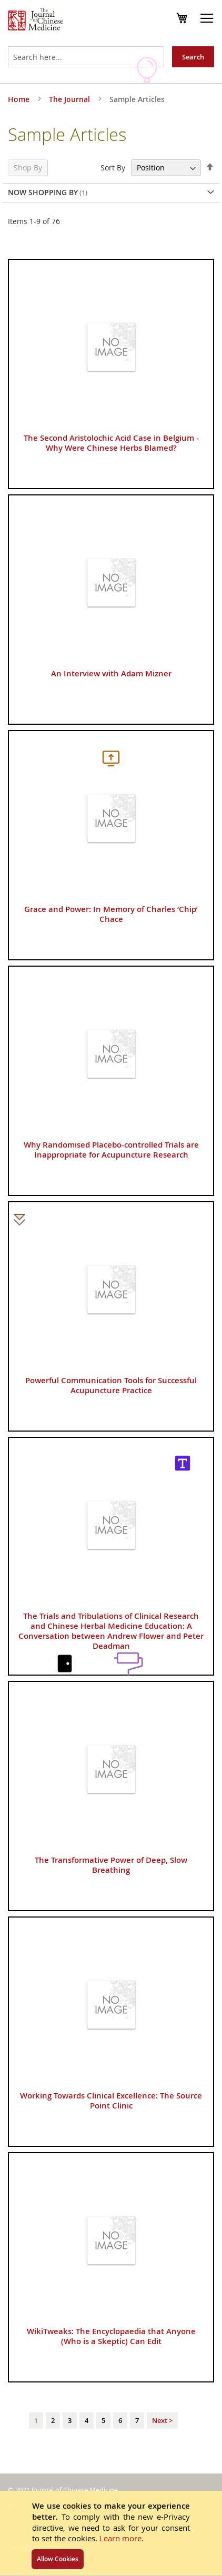 The image size is (222, 2576). I want to click on format text or access text styling options, so click(183, 1463).